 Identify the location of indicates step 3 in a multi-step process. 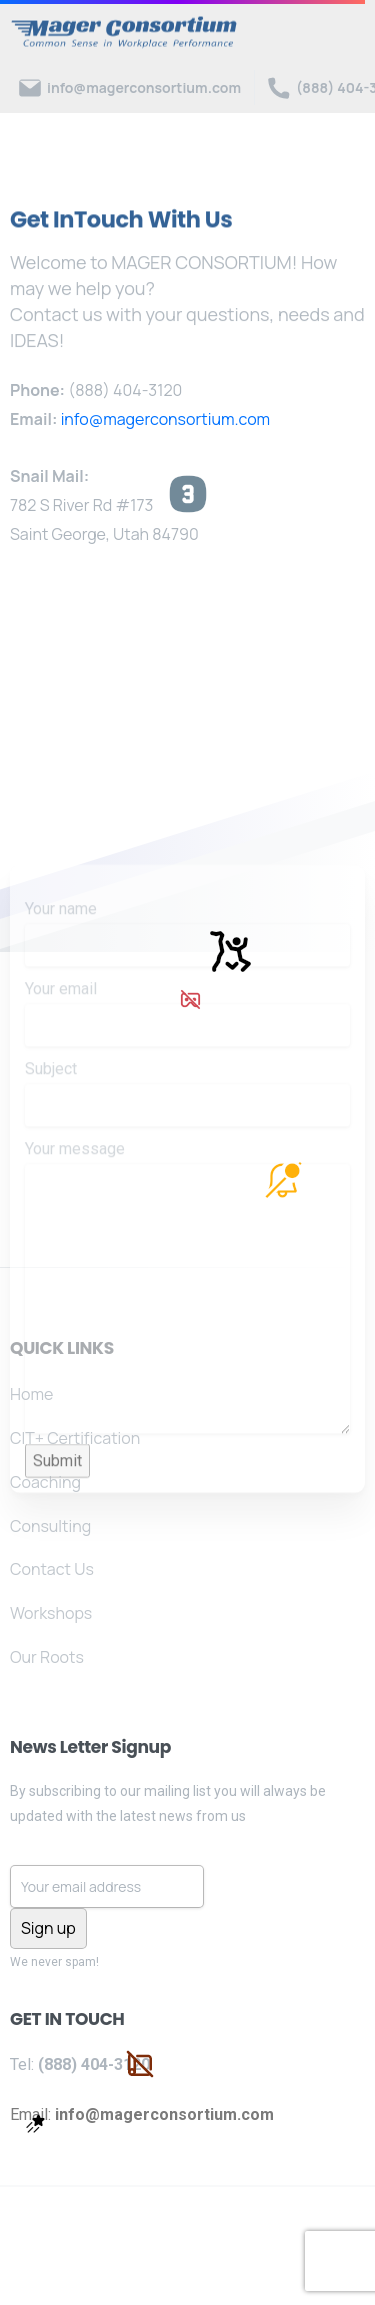
(188, 494).